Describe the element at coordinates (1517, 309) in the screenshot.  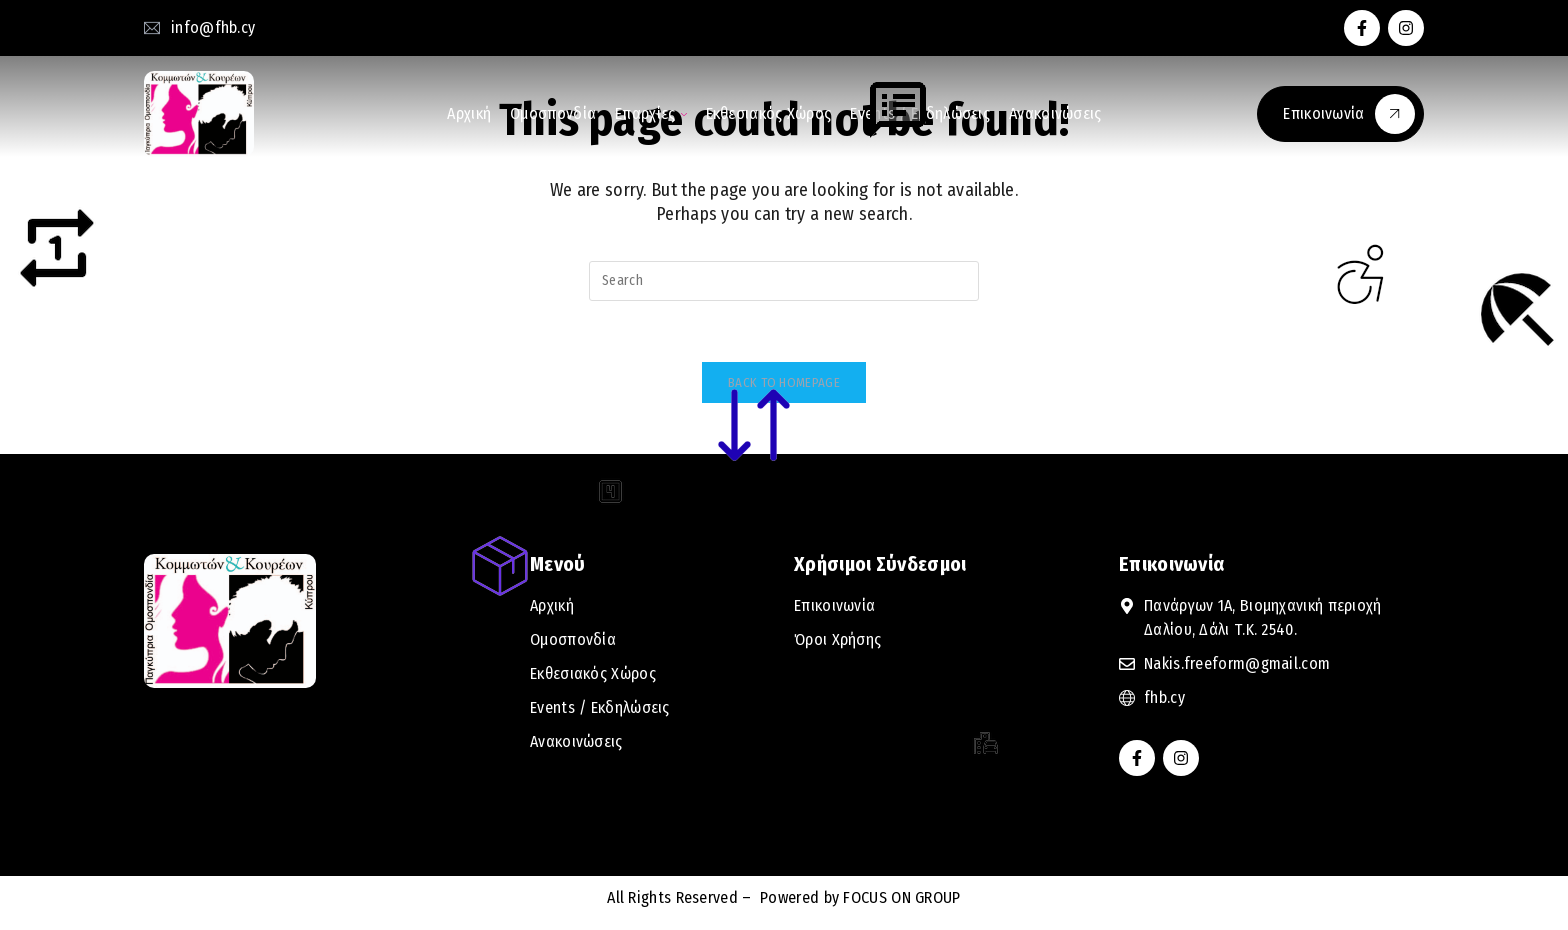
I see `access beach or vacation-related information` at that location.